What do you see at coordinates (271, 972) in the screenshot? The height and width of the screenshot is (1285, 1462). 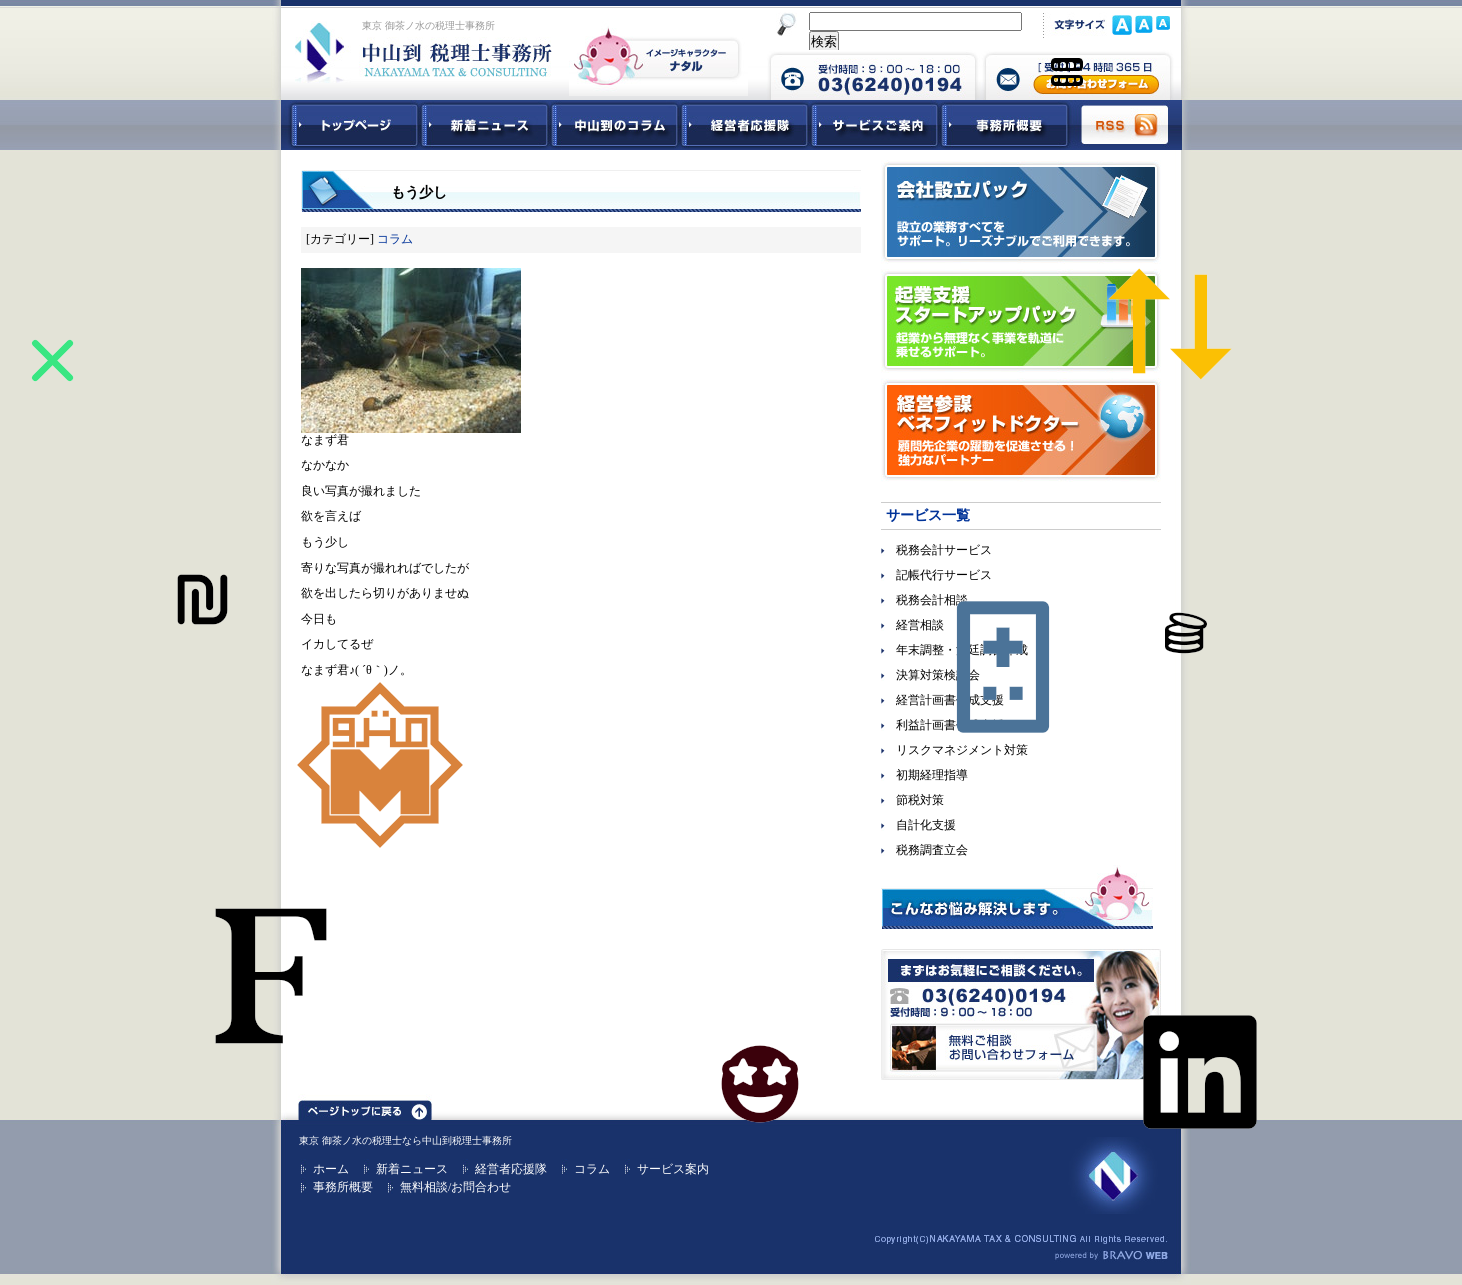 I see `switch to sans-serif font style` at bounding box center [271, 972].